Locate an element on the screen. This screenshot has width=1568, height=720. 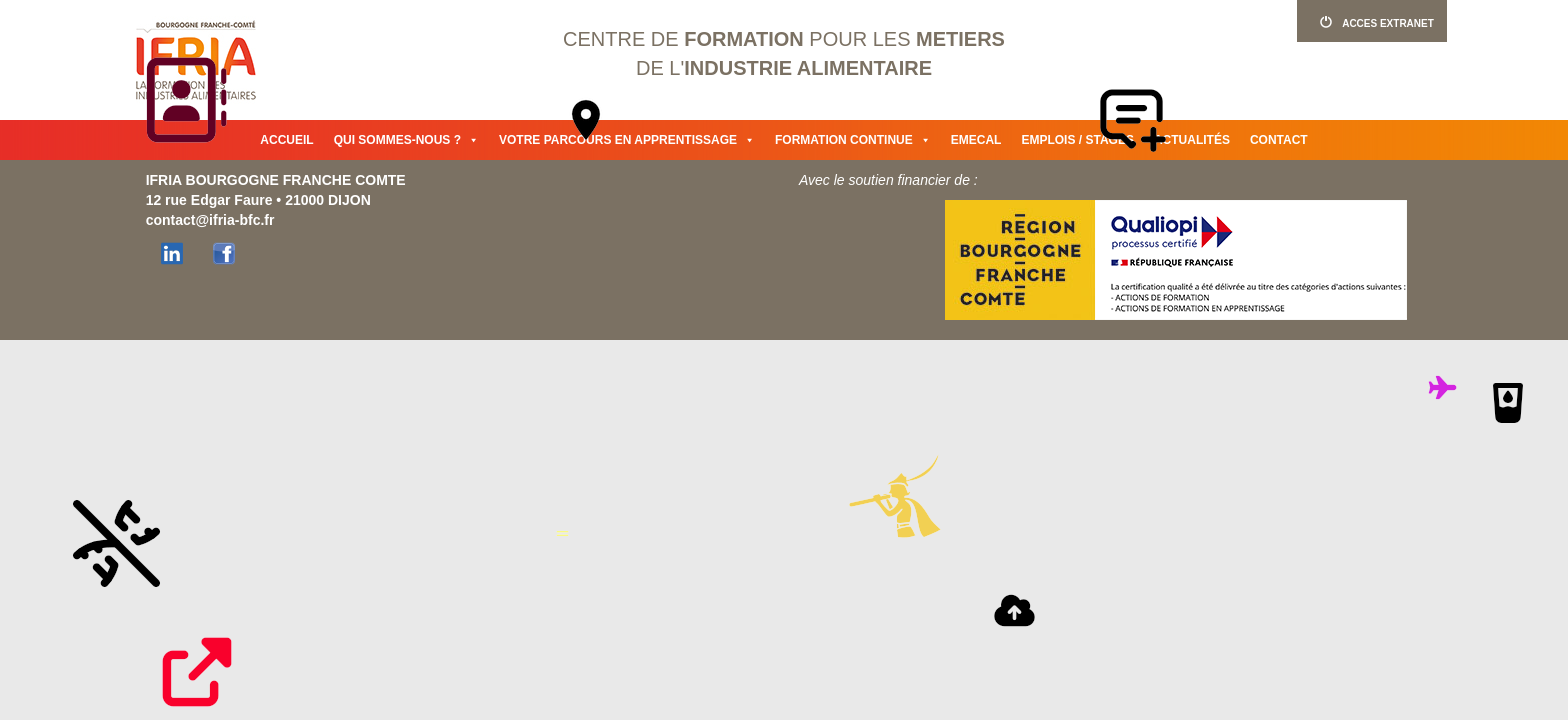
reorder or rearrange items in a list is located at coordinates (562, 533).